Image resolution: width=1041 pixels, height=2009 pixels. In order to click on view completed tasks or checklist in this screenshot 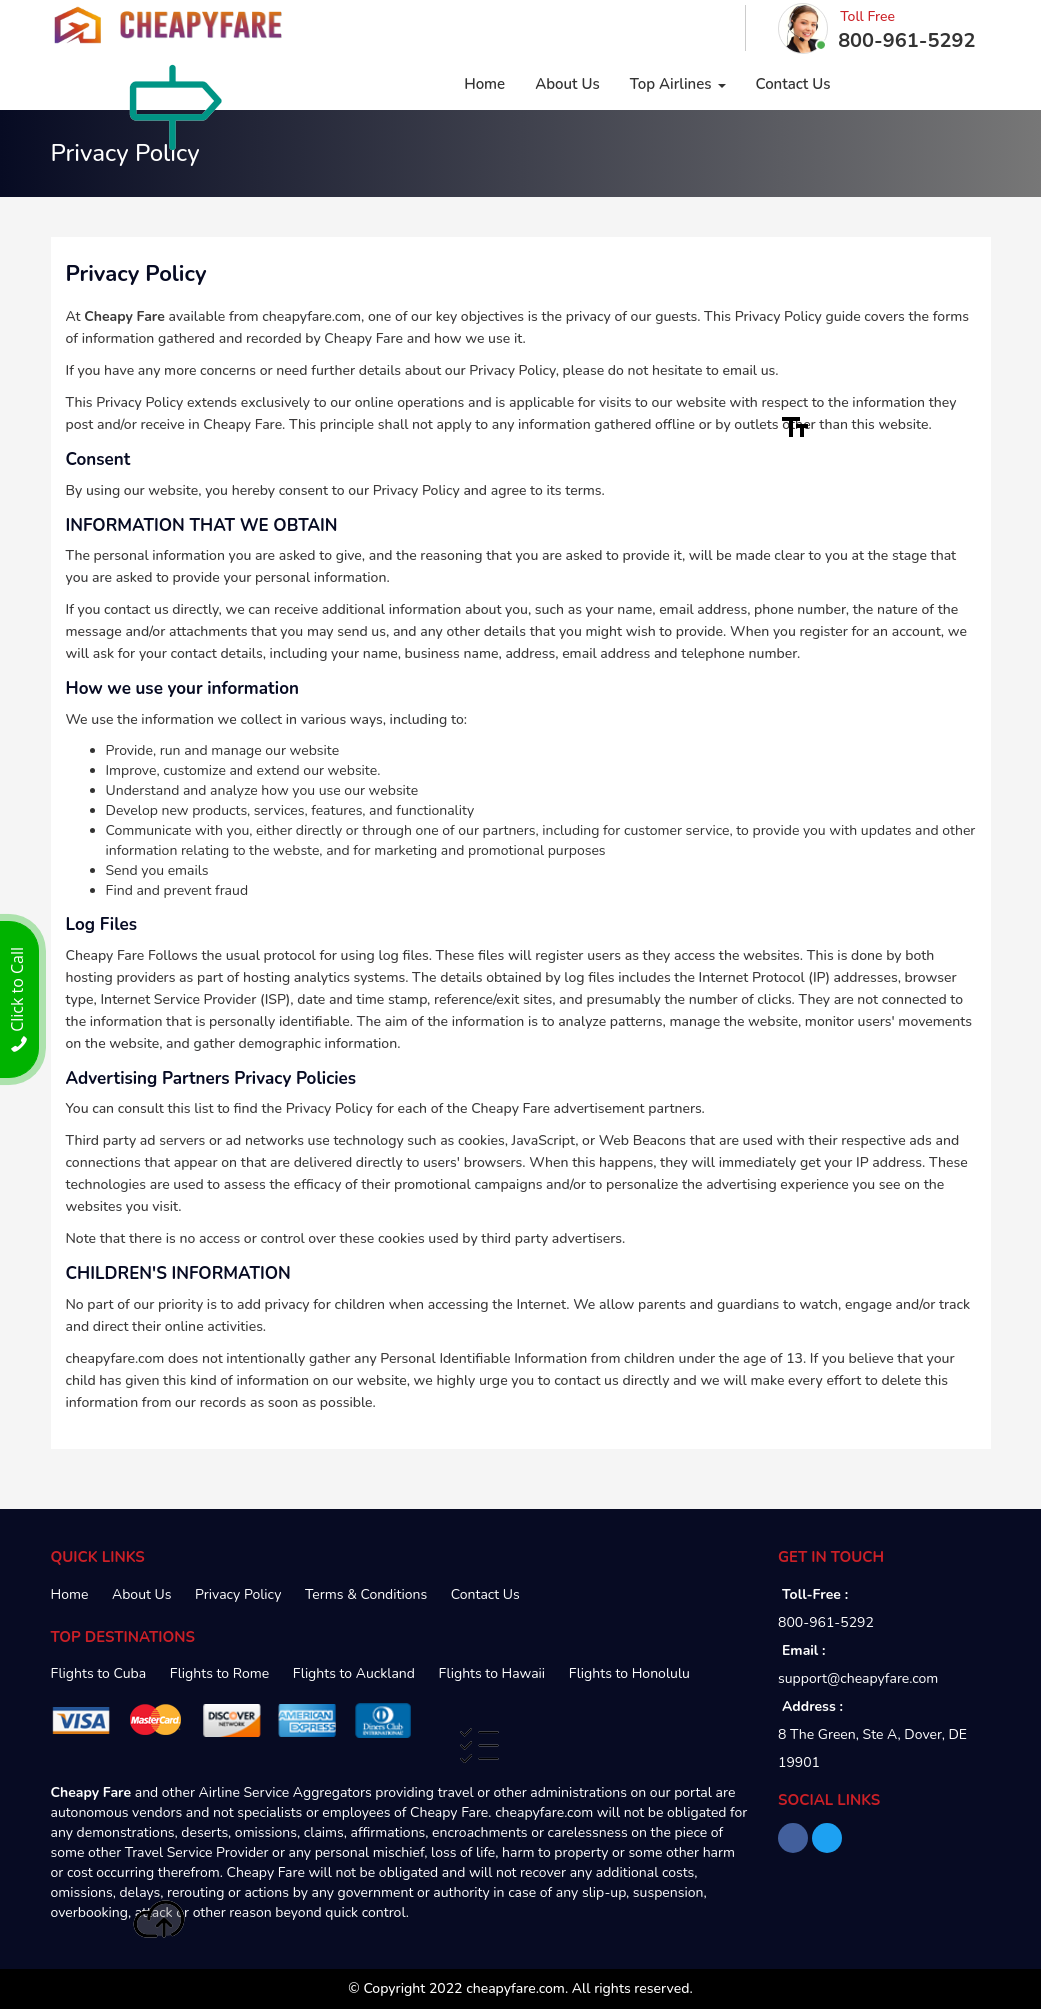, I will do `click(479, 1745)`.